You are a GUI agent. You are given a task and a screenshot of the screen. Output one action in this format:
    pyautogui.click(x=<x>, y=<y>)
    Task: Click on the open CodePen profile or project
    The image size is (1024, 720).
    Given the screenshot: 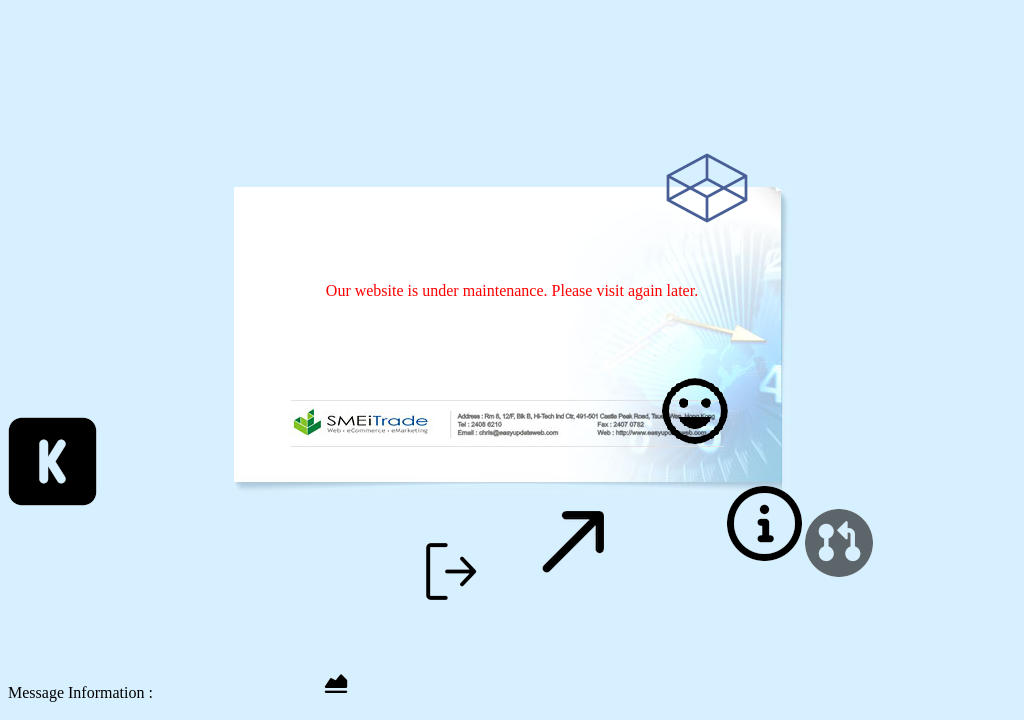 What is the action you would take?
    pyautogui.click(x=707, y=188)
    